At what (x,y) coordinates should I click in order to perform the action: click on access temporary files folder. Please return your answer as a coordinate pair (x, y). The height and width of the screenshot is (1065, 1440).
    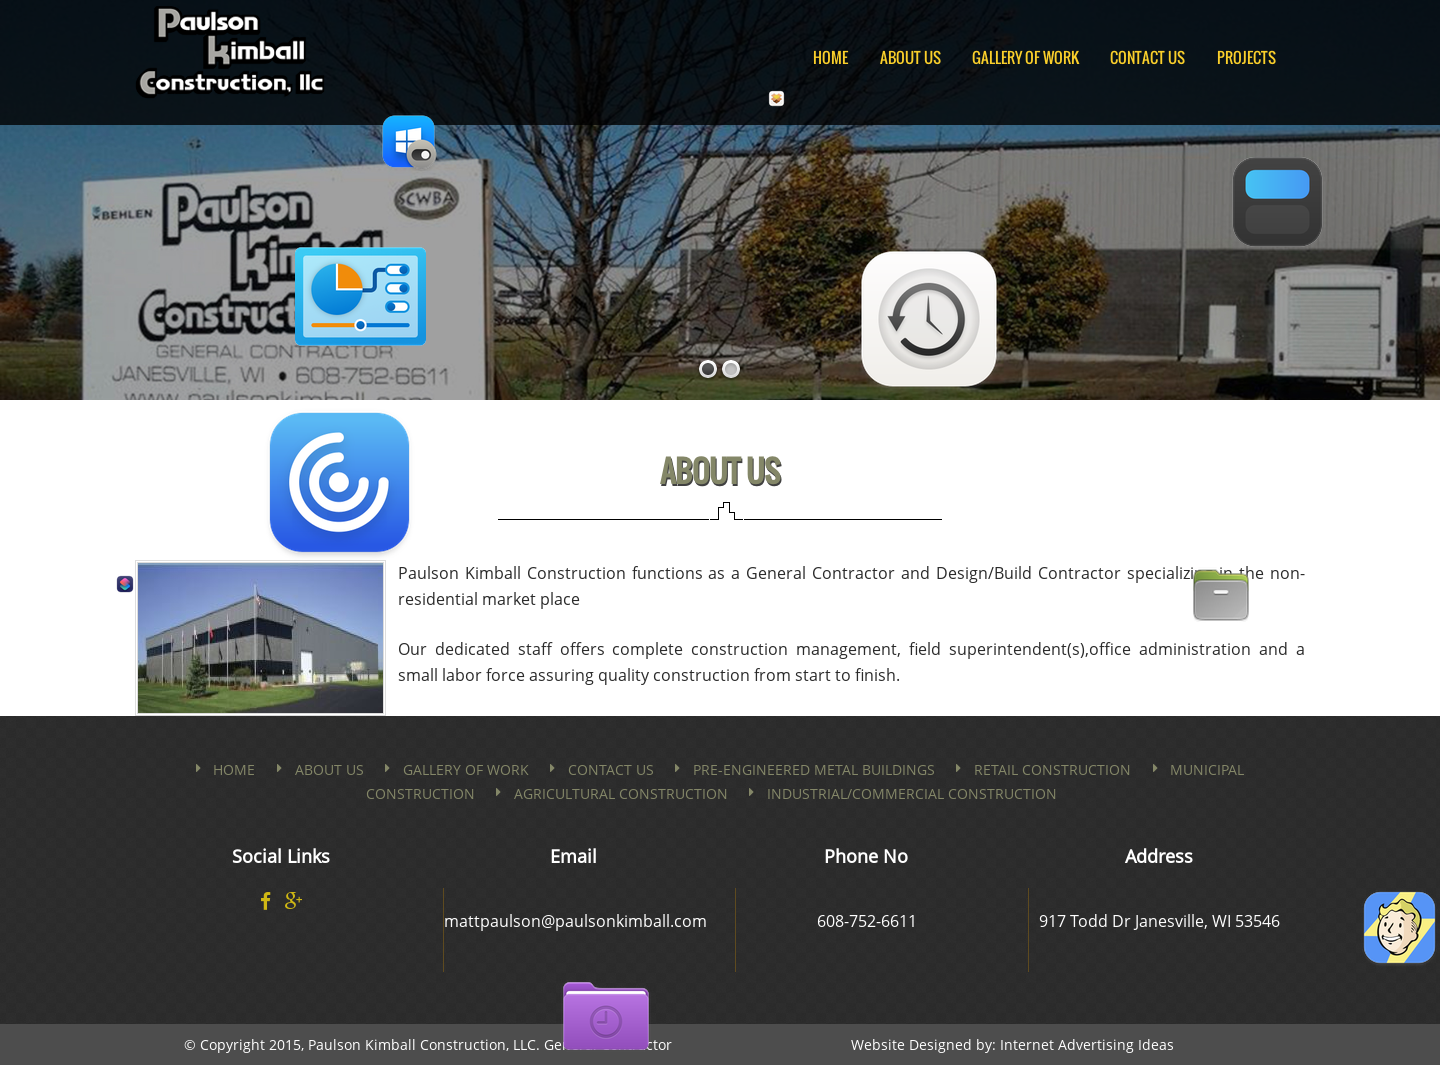
    Looking at the image, I should click on (606, 1016).